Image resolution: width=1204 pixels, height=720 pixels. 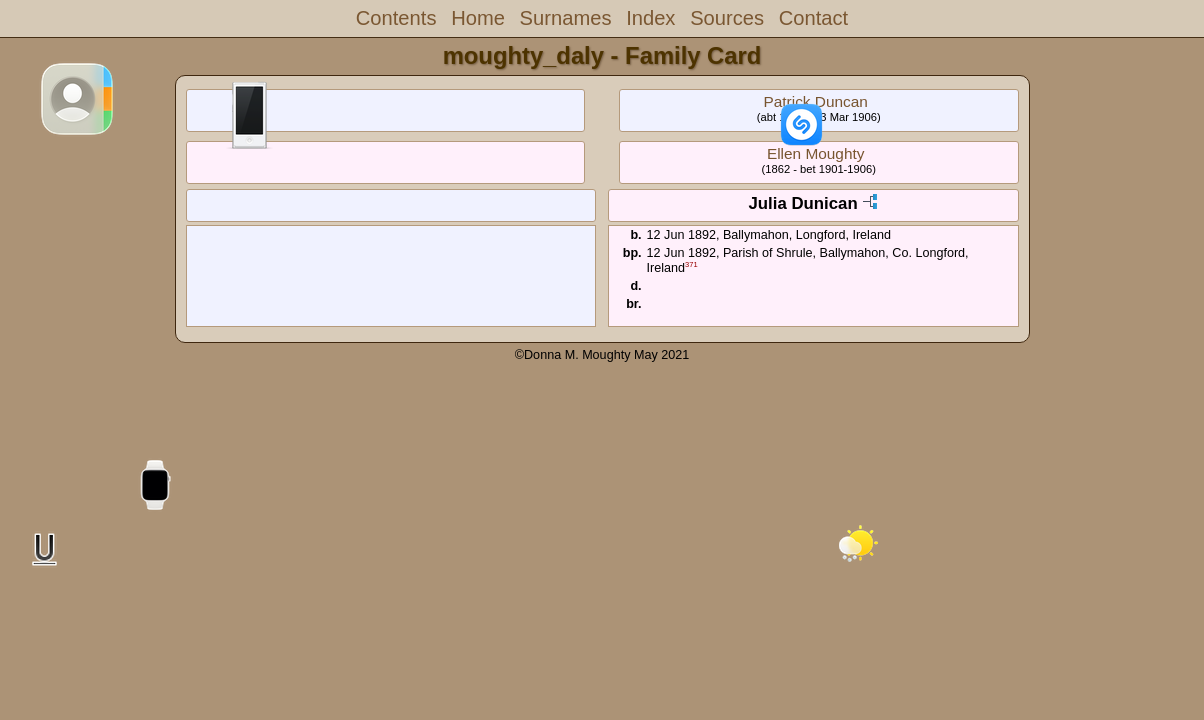 I want to click on indicates scattered snow showers during daytime, so click(x=858, y=543).